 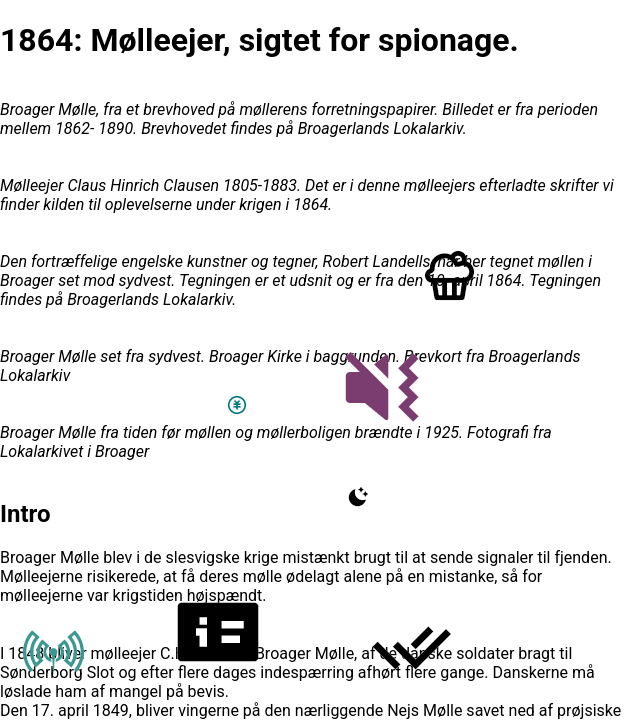 I want to click on view contact or business card details, so click(x=218, y=632).